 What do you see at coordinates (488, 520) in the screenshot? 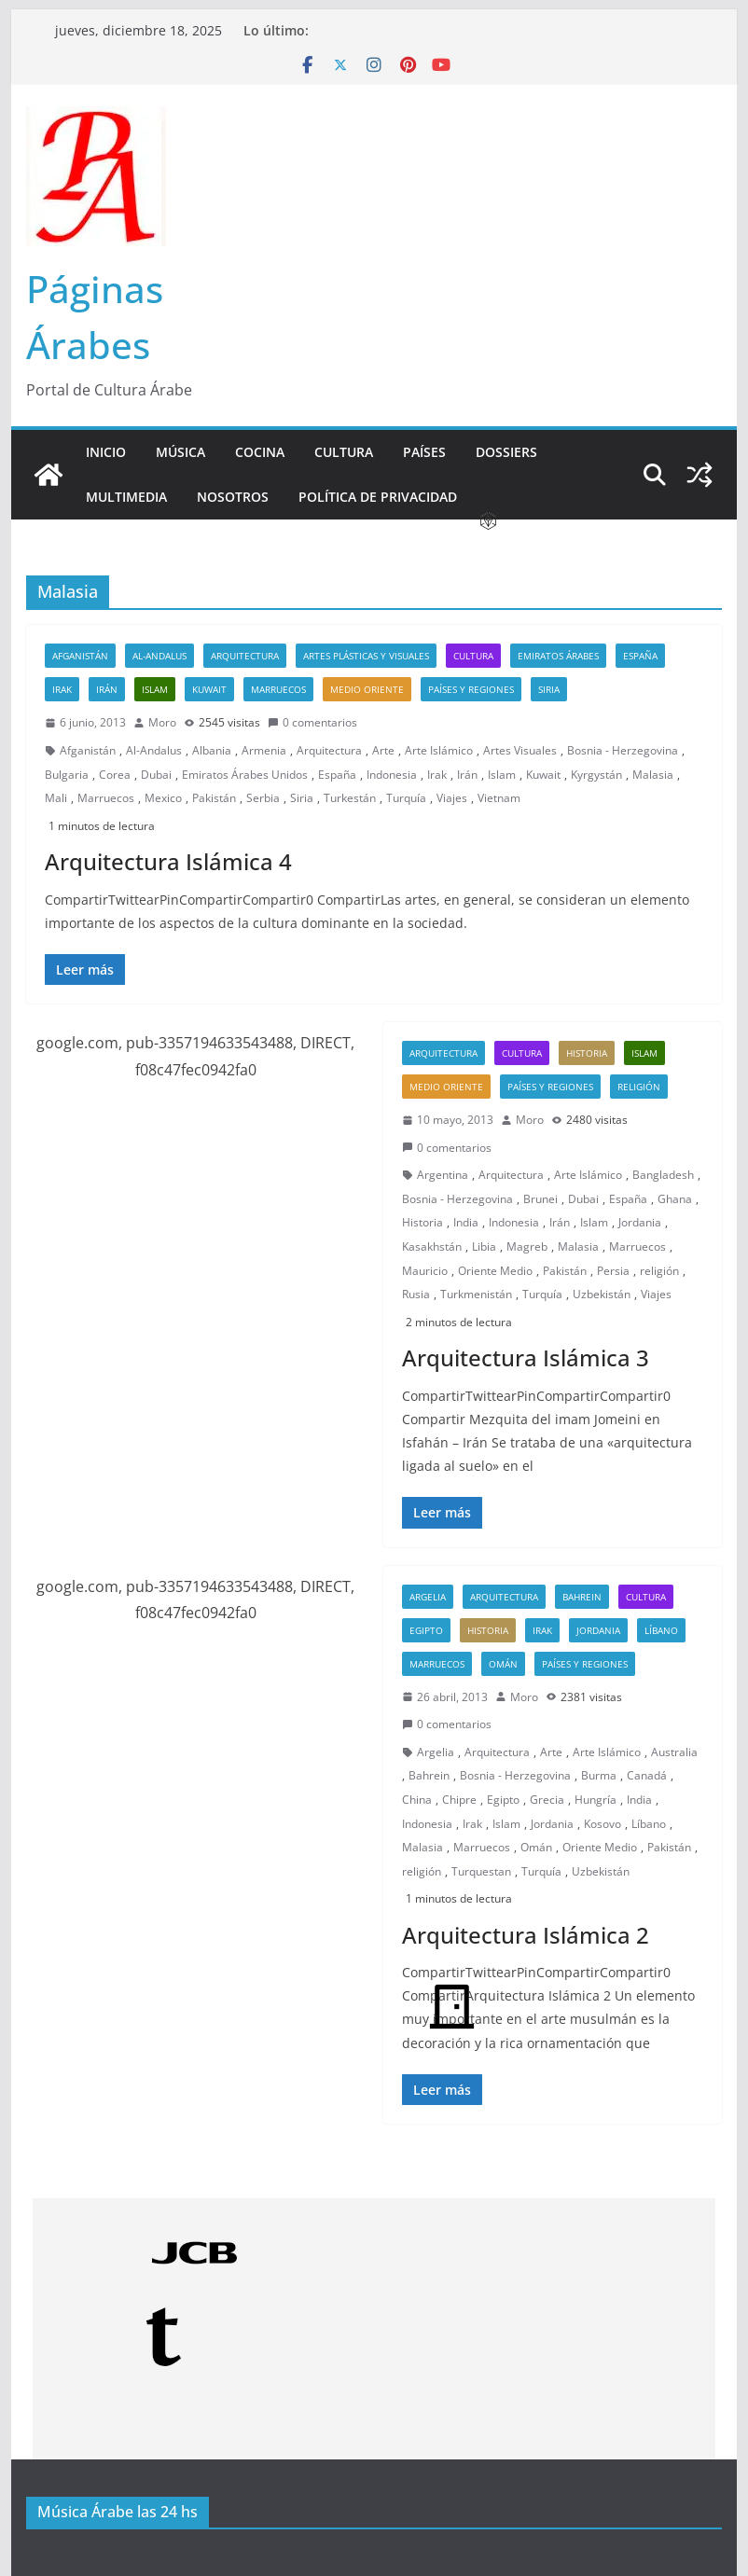
I see `open the Ingress app` at bounding box center [488, 520].